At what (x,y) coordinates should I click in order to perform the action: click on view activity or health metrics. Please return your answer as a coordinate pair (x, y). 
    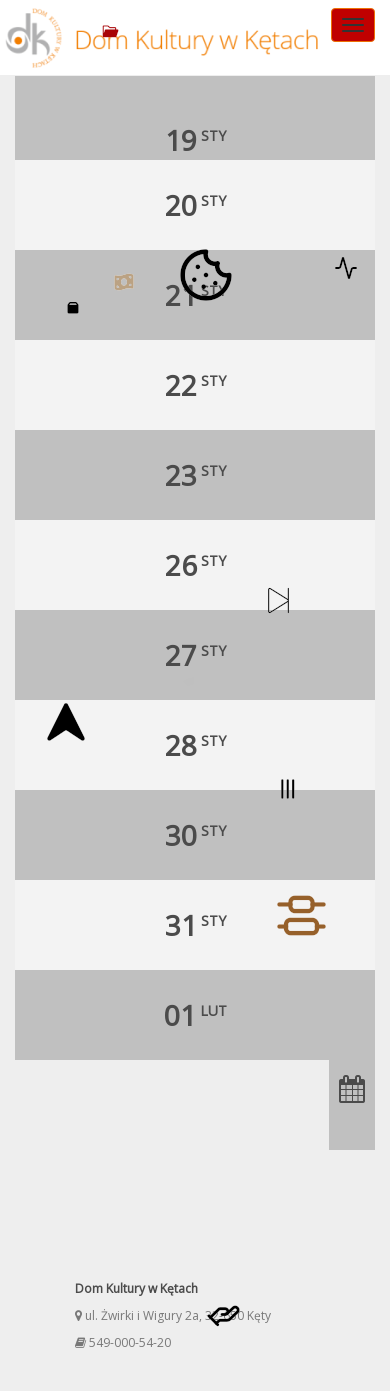
    Looking at the image, I should click on (346, 268).